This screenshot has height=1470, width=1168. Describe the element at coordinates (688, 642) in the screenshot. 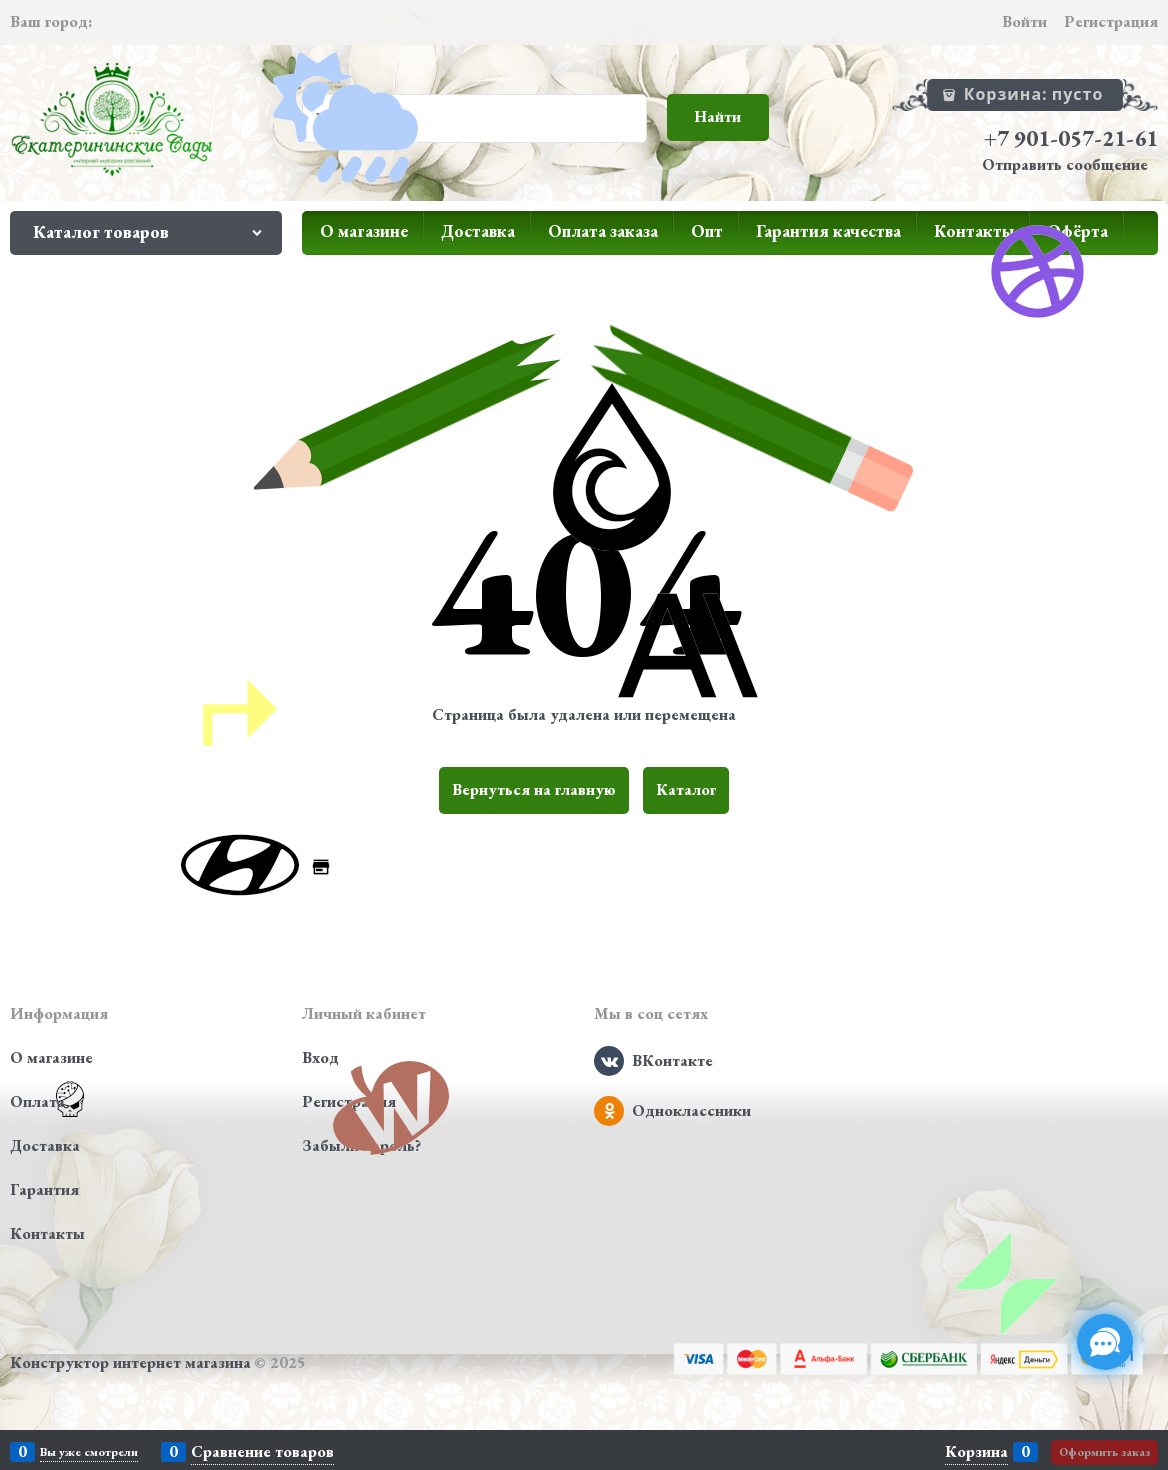

I see `anthropic company logo` at that location.